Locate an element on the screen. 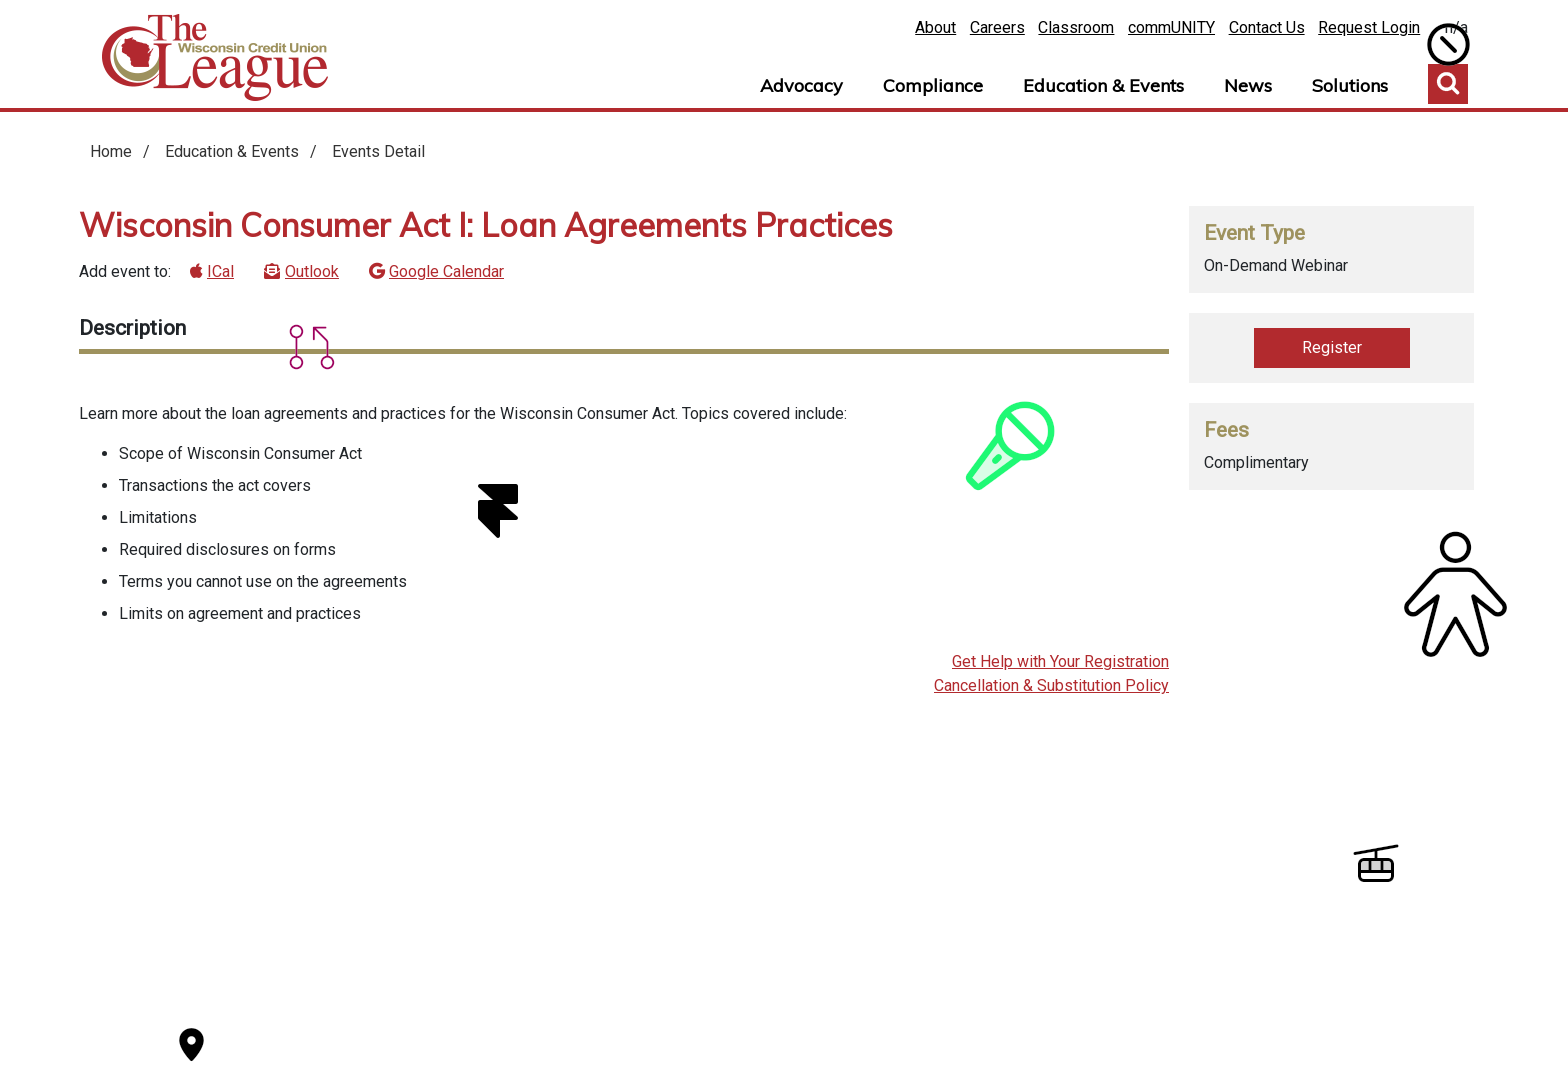  access cable car or gondola transit information is located at coordinates (1376, 864).